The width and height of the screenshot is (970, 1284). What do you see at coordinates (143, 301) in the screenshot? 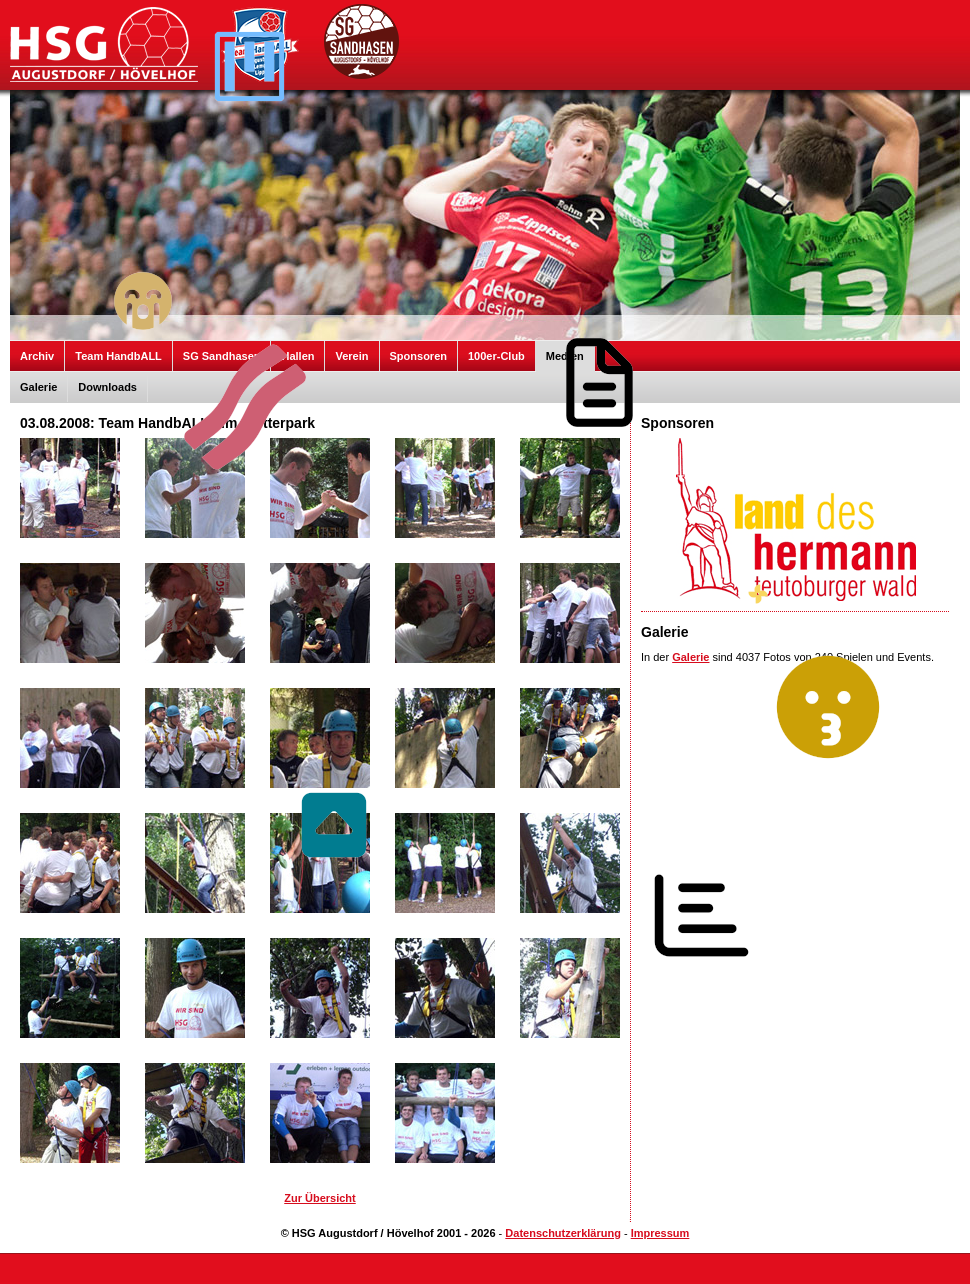
I see `indicates an error or failed action` at bounding box center [143, 301].